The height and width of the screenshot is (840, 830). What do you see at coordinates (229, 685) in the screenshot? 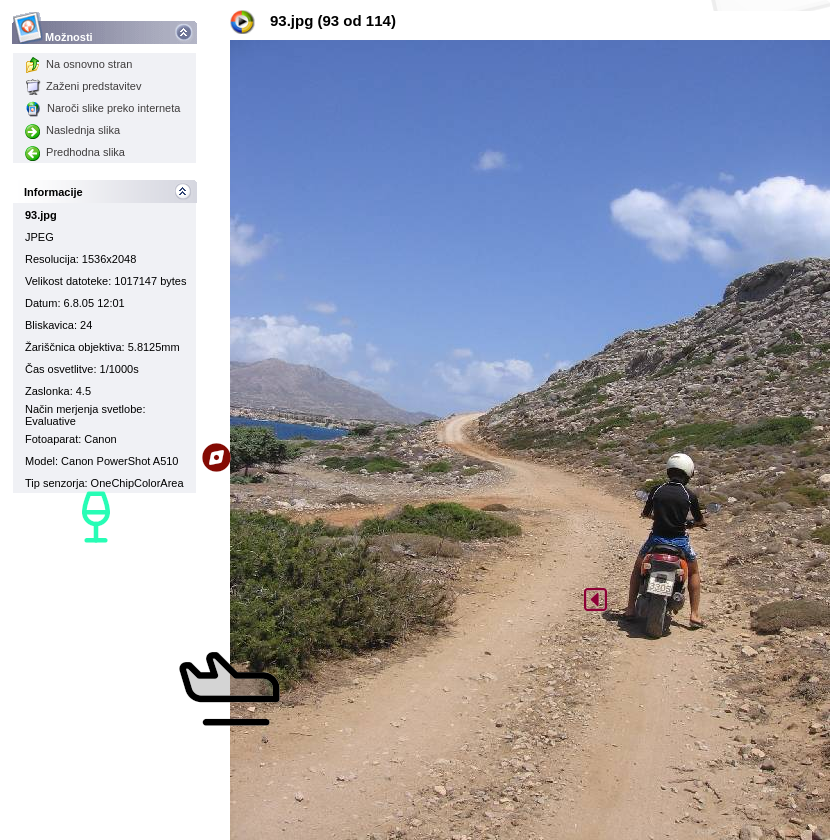
I see `indicates flight mode is active` at bounding box center [229, 685].